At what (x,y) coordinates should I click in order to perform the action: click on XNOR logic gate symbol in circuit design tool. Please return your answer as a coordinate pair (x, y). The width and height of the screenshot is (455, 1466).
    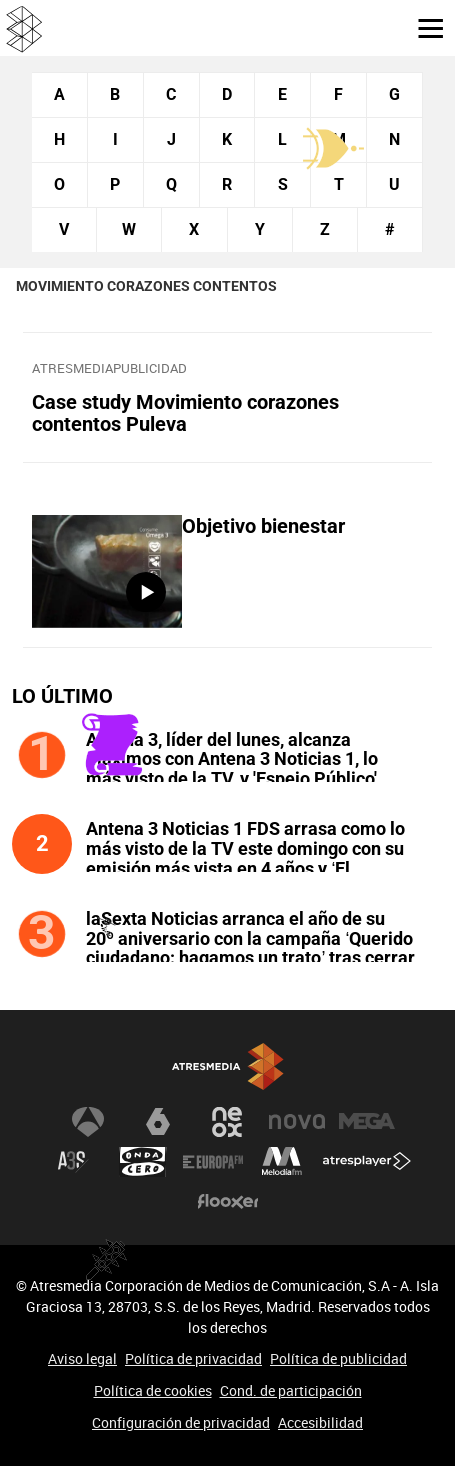
    Looking at the image, I should click on (333, 148).